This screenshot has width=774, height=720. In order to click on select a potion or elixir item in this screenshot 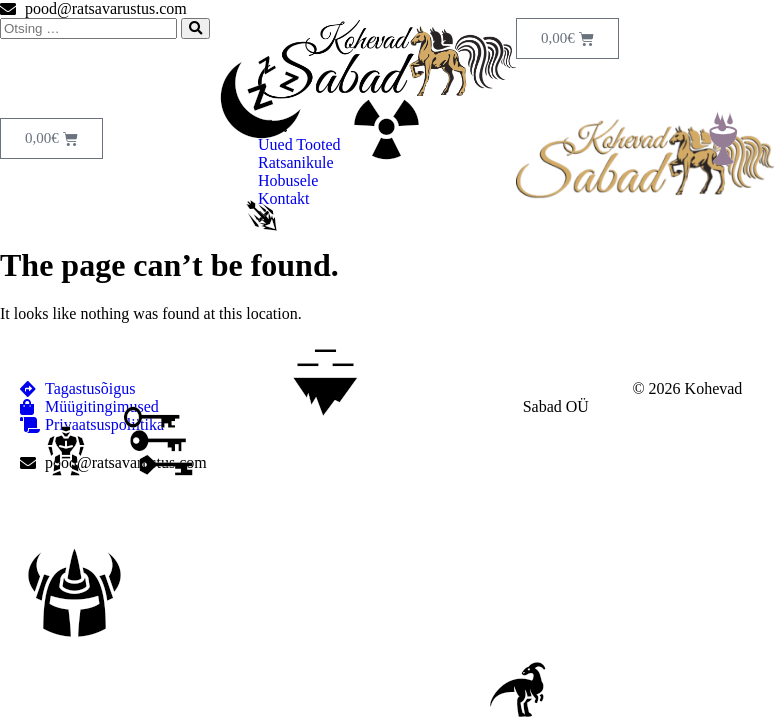, I will do `click(723, 138)`.